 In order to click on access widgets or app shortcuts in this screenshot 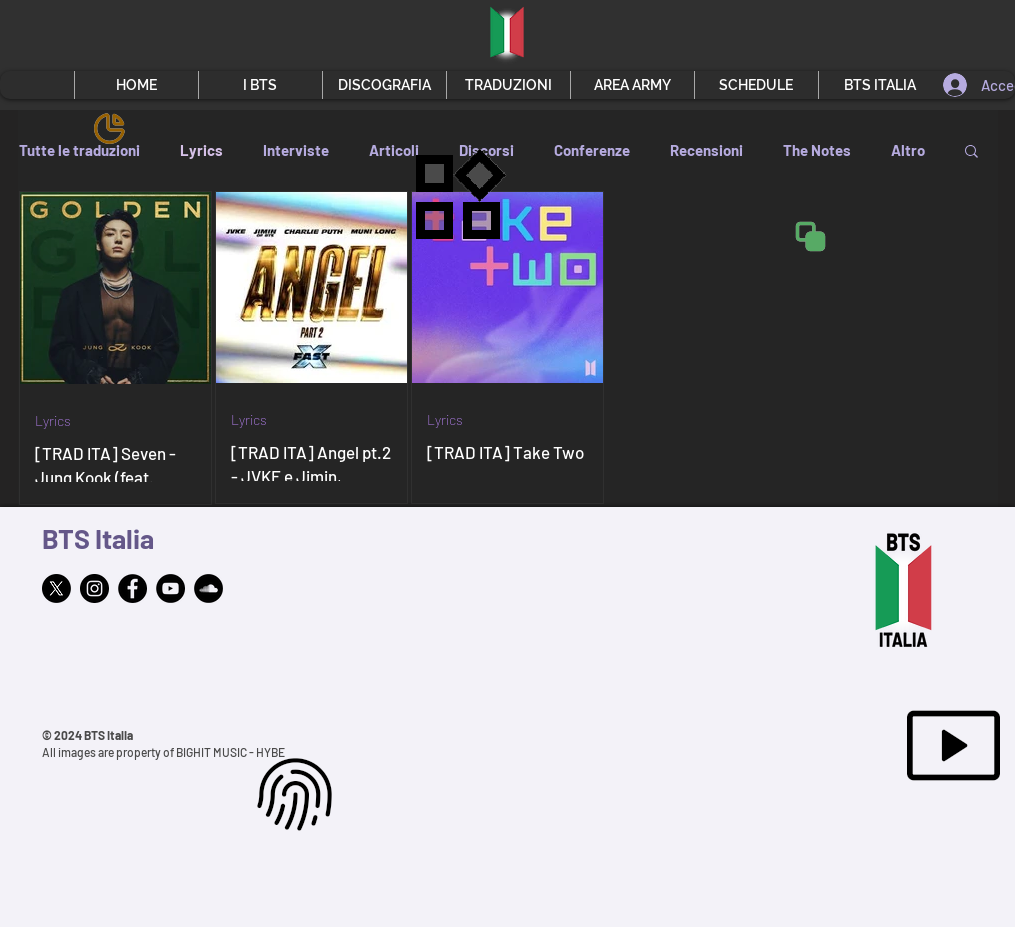, I will do `click(458, 197)`.